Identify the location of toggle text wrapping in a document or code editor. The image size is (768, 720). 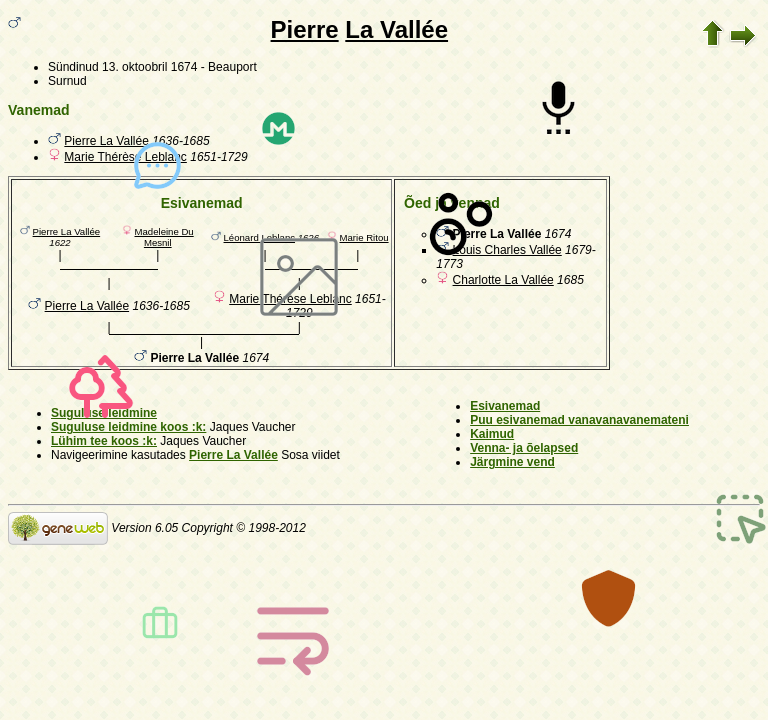
(293, 636).